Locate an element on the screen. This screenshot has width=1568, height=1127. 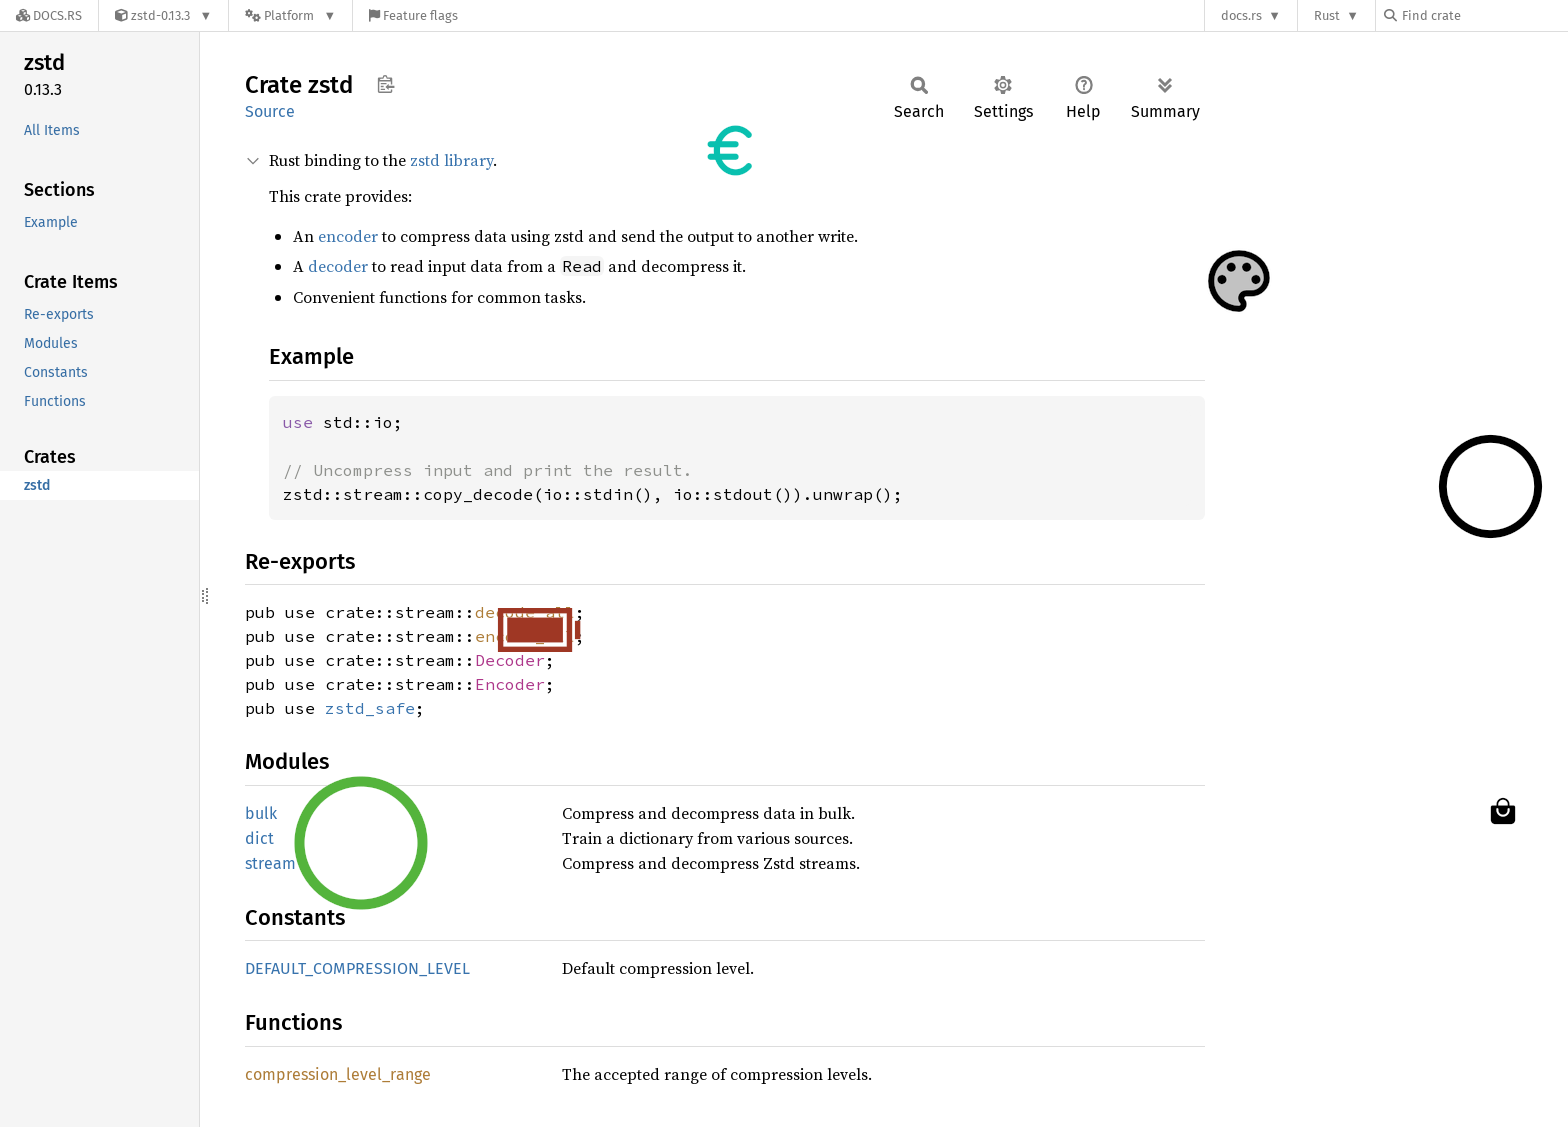
access color or theme customization options is located at coordinates (1239, 281).